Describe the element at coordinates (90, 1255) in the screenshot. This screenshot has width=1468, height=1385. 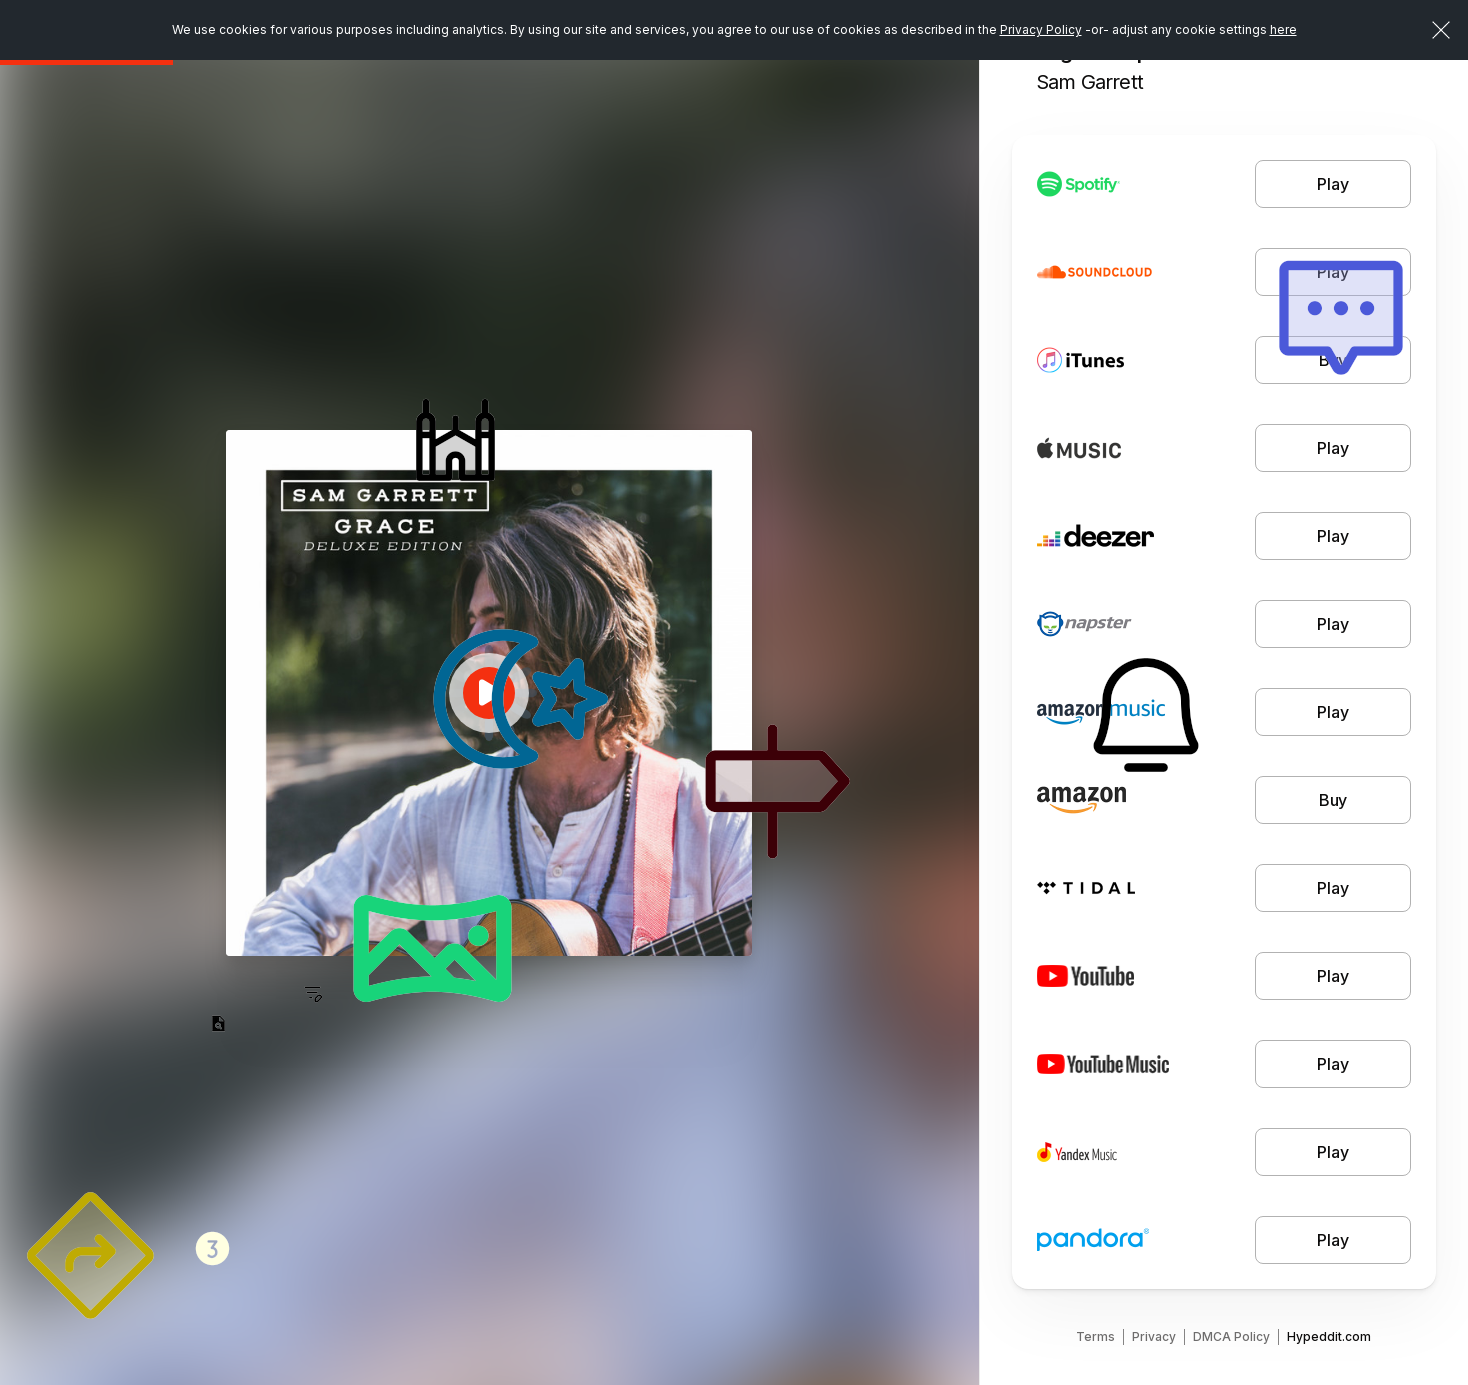
I see `indicates a turn or direction in navigation` at that location.